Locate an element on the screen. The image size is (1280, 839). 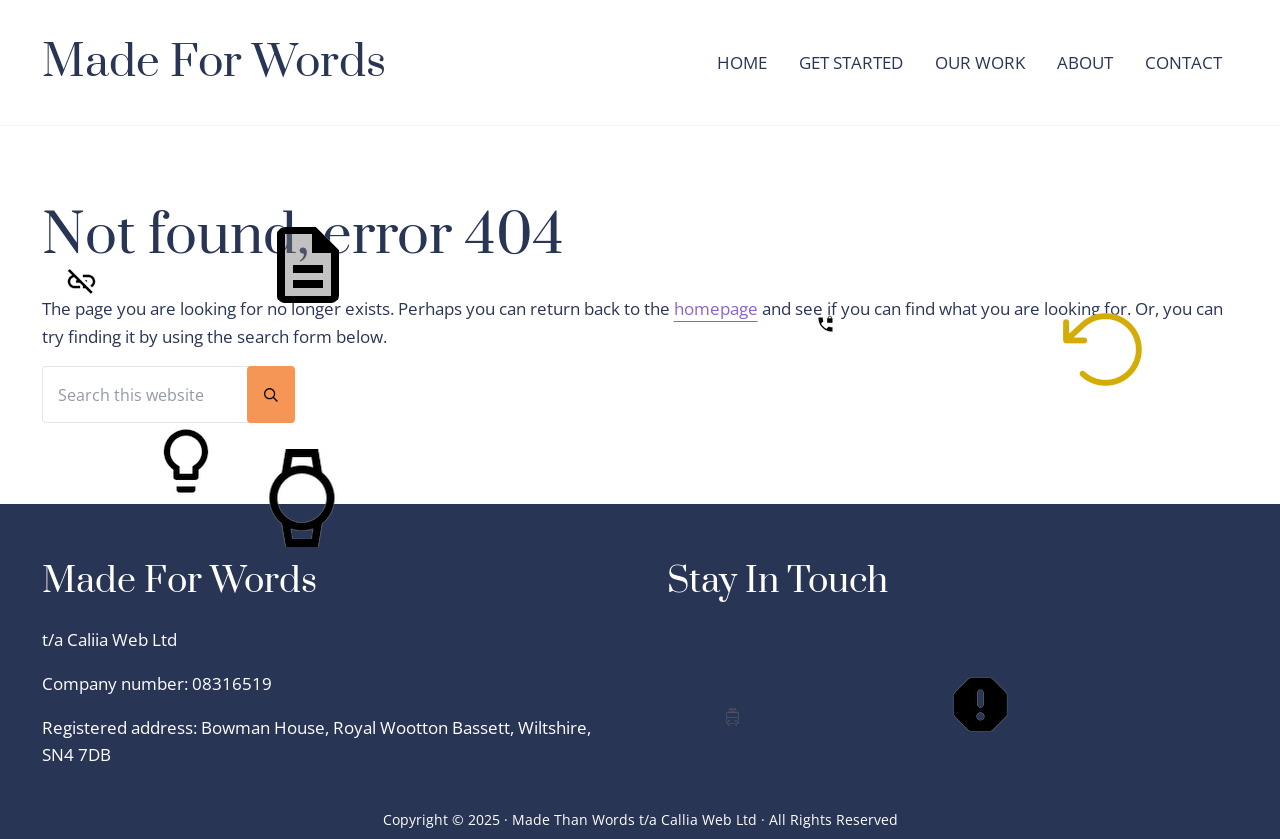
view document details is located at coordinates (308, 265).